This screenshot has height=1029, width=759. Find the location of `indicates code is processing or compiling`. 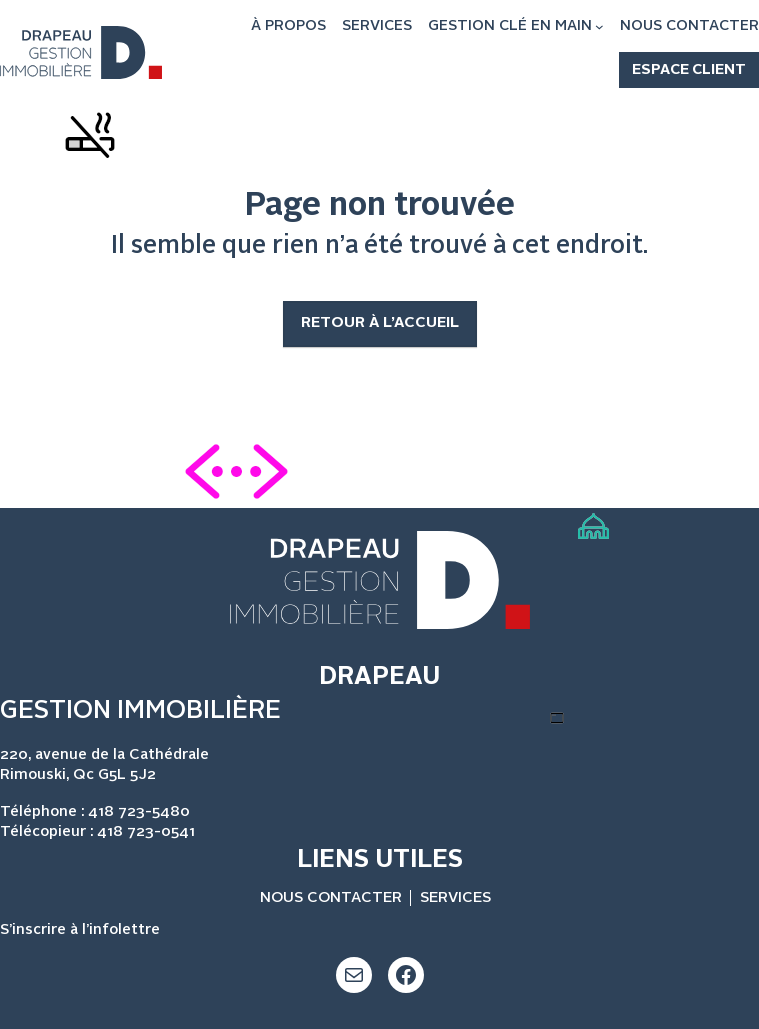

indicates code is processing or compiling is located at coordinates (236, 471).